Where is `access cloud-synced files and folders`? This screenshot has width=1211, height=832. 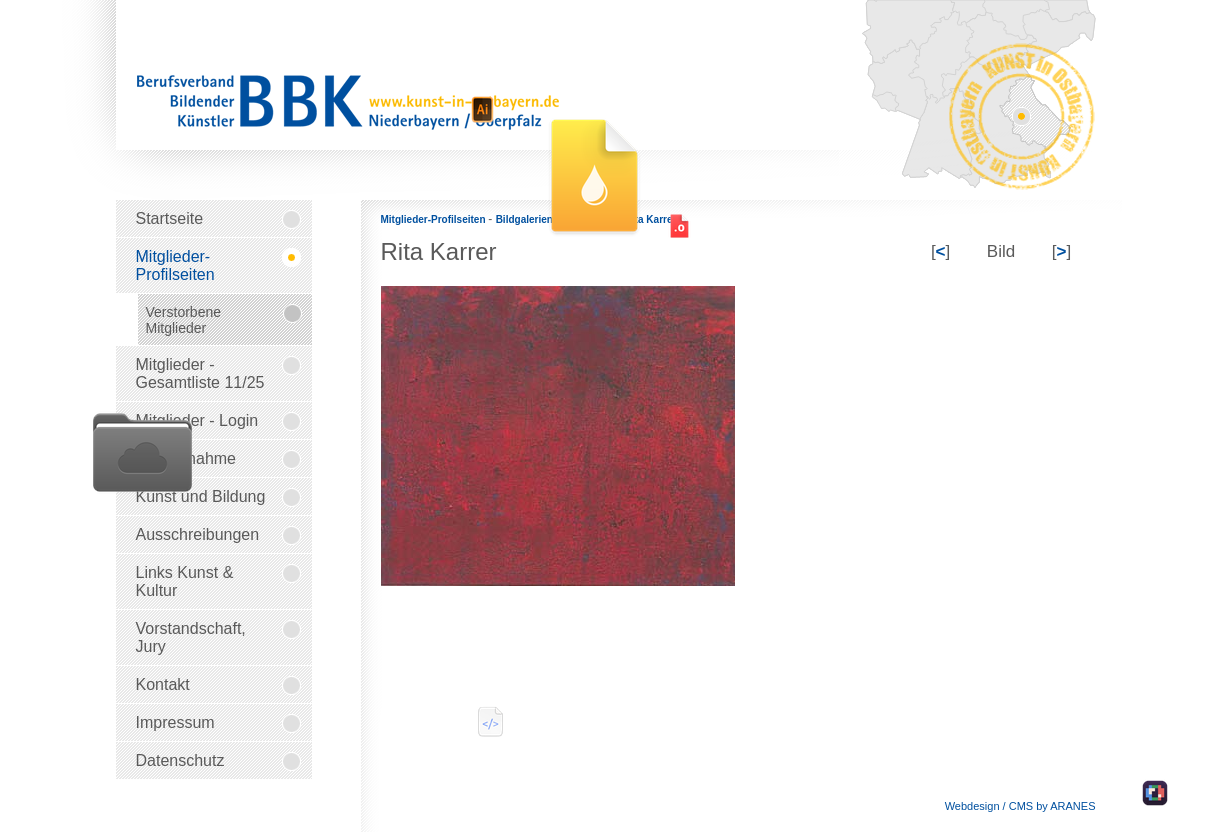
access cloud-synced files and folders is located at coordinates (142, 452).